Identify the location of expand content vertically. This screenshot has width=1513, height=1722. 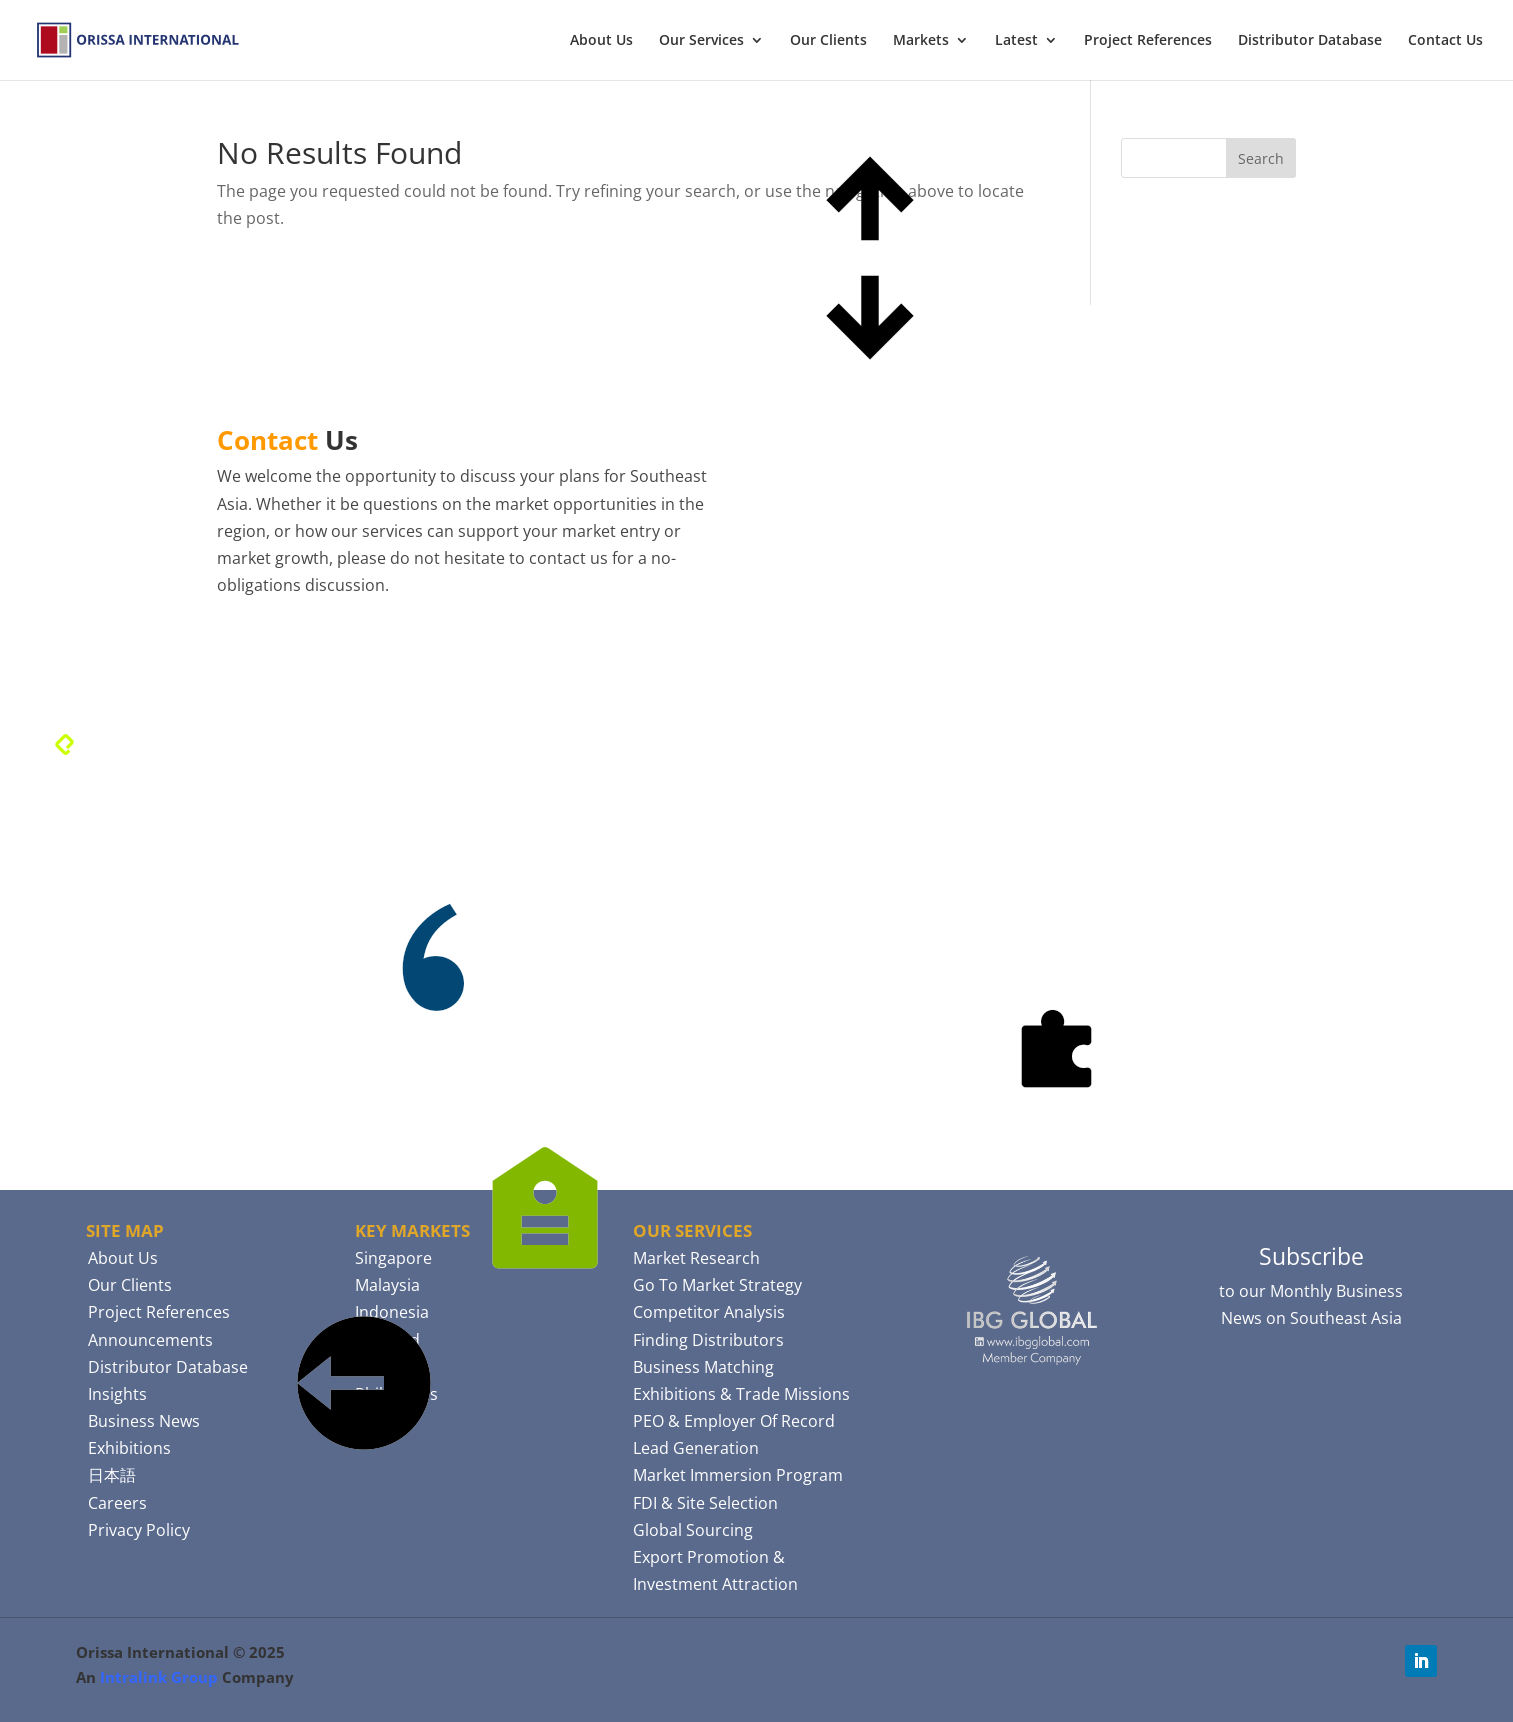
(870, 258).